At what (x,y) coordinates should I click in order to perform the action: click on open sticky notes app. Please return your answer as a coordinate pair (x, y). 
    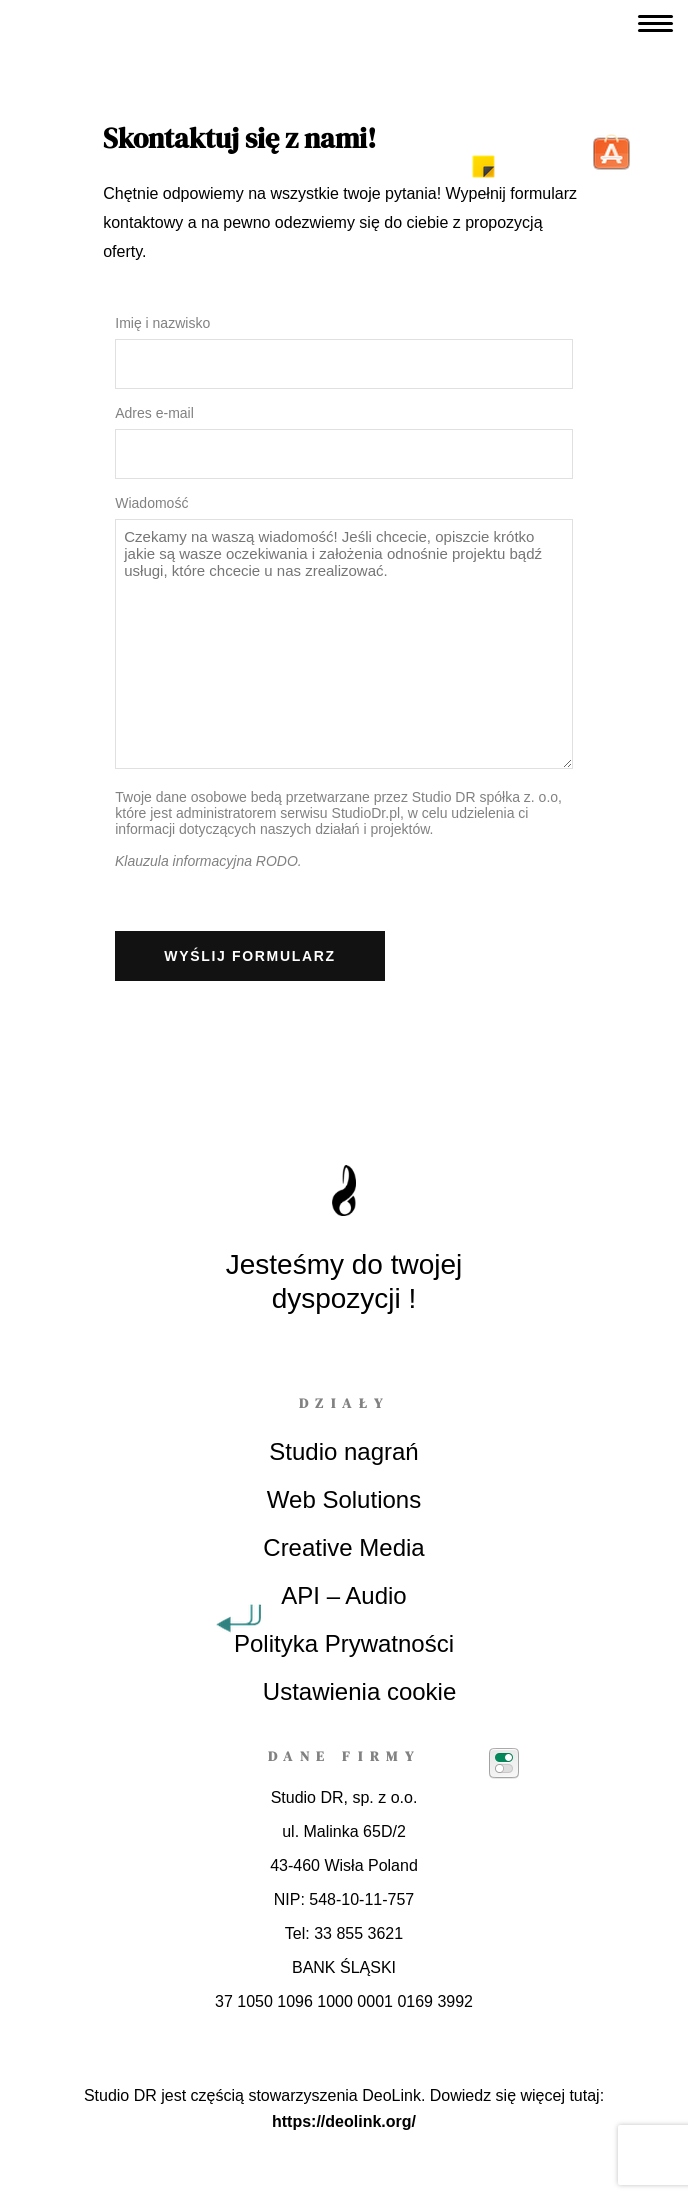
    Looking at the image, I should click on (483, 166).